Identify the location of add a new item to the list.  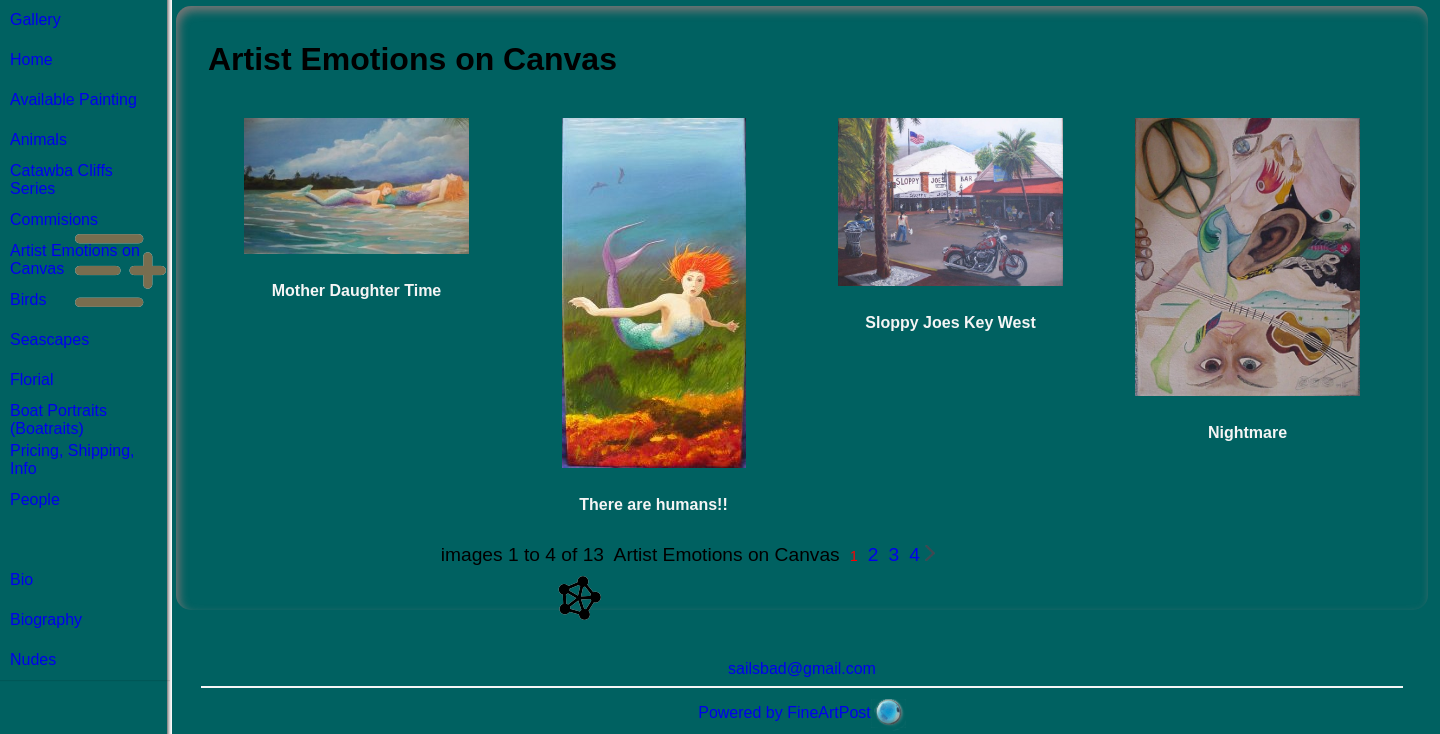
(120, 270).